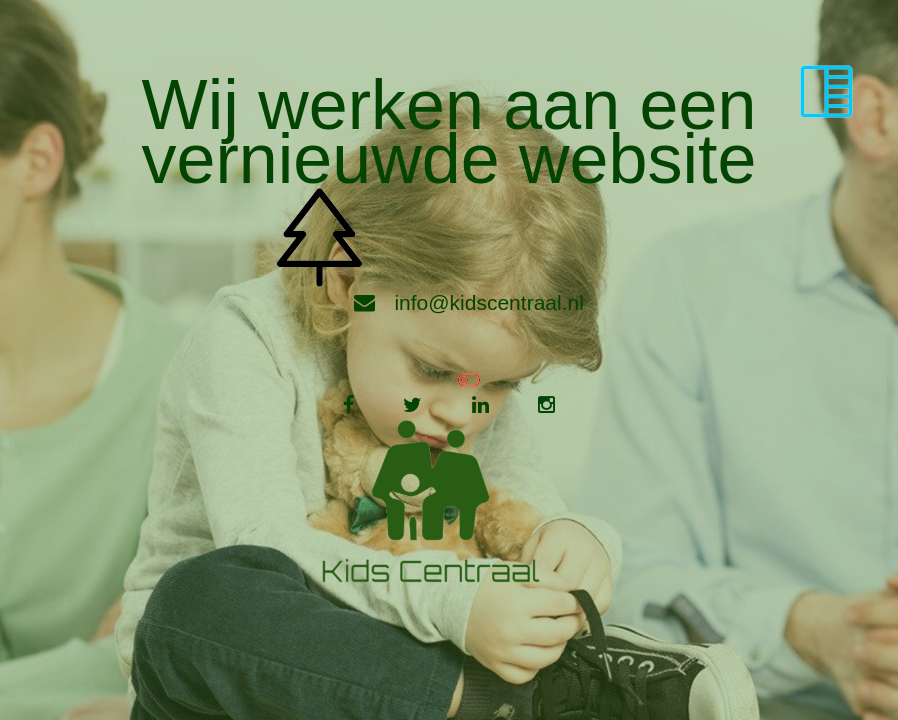  Describe the element at coordinates (826, 91) in the screenshot. I see `toggle half-screen or split view mode` at that location.